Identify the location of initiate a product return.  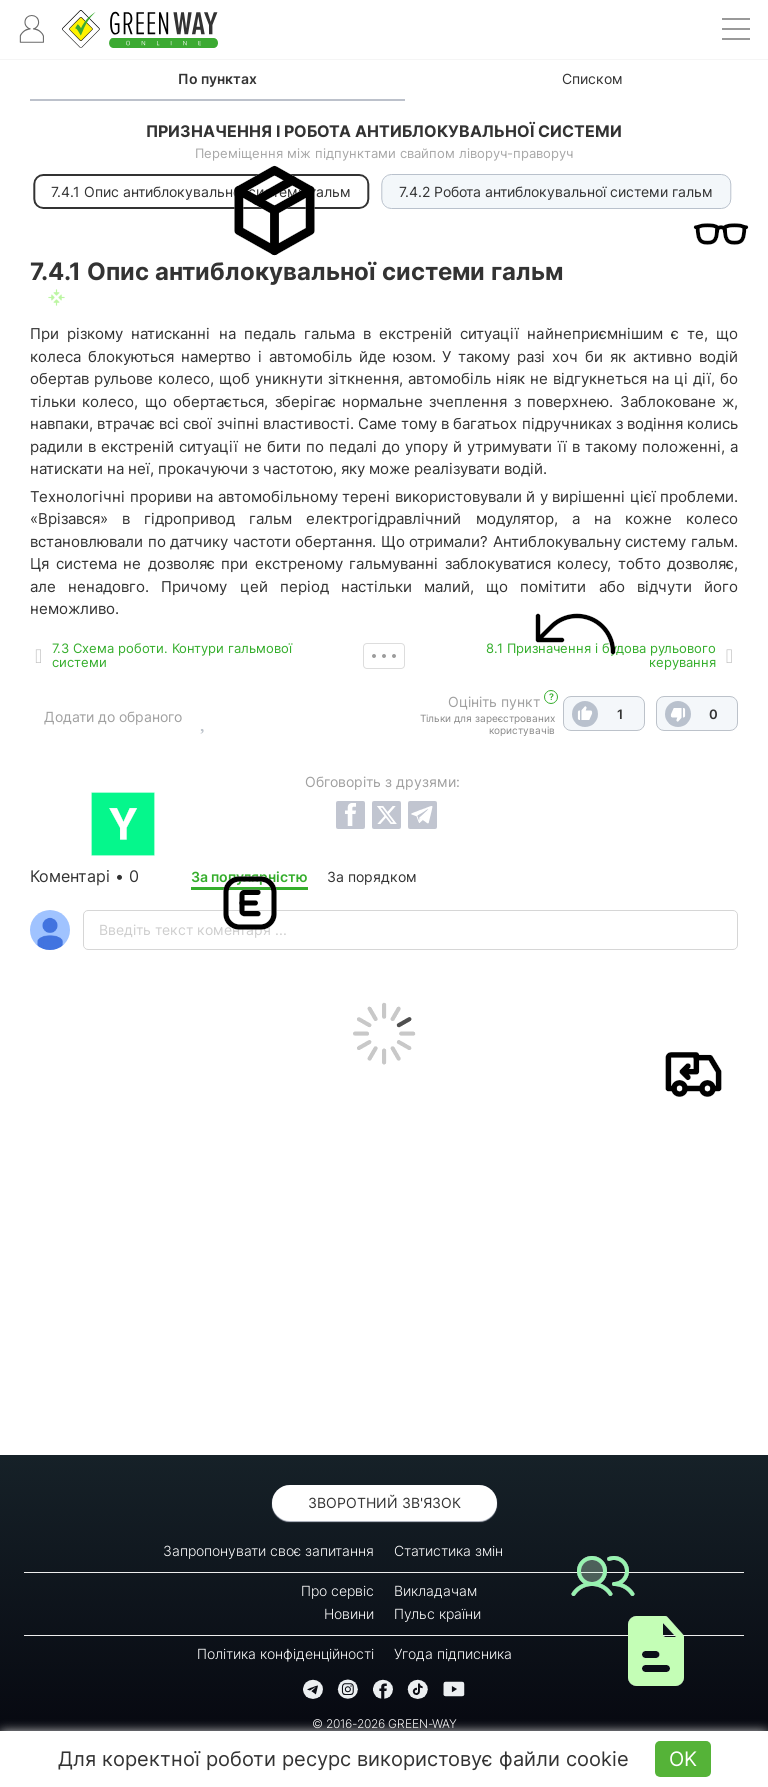
(693, 1074).